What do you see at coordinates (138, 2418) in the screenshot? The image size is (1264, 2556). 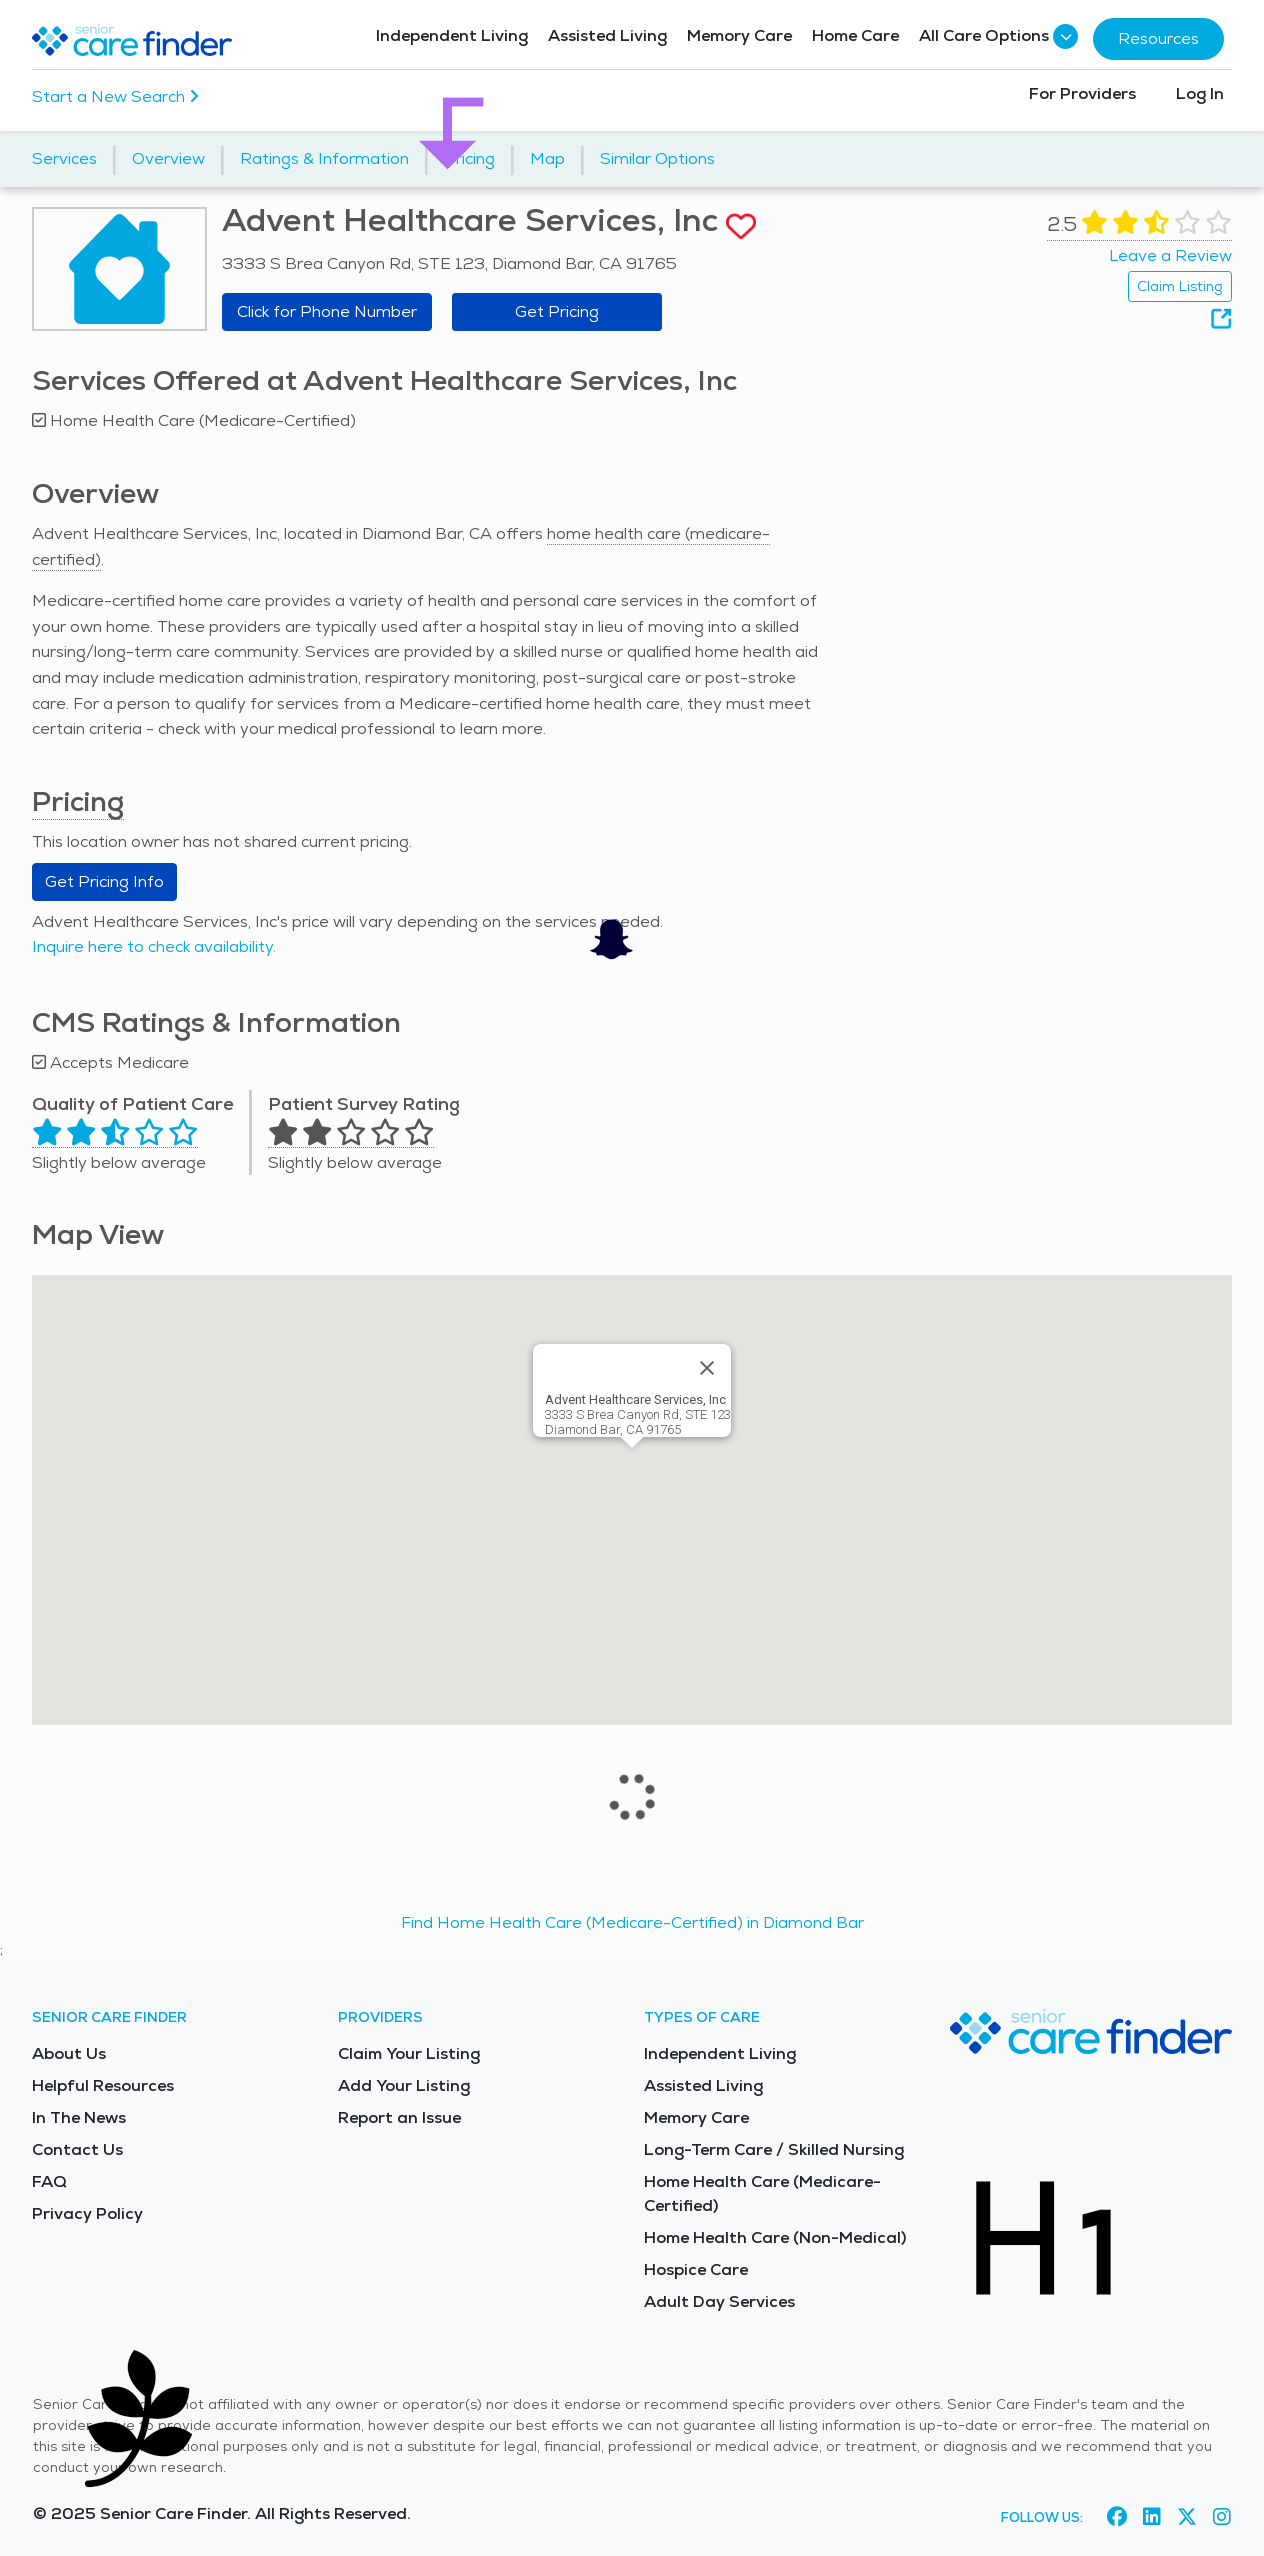 I see `pagelines brand logo` at bounding box center [138, 2418].